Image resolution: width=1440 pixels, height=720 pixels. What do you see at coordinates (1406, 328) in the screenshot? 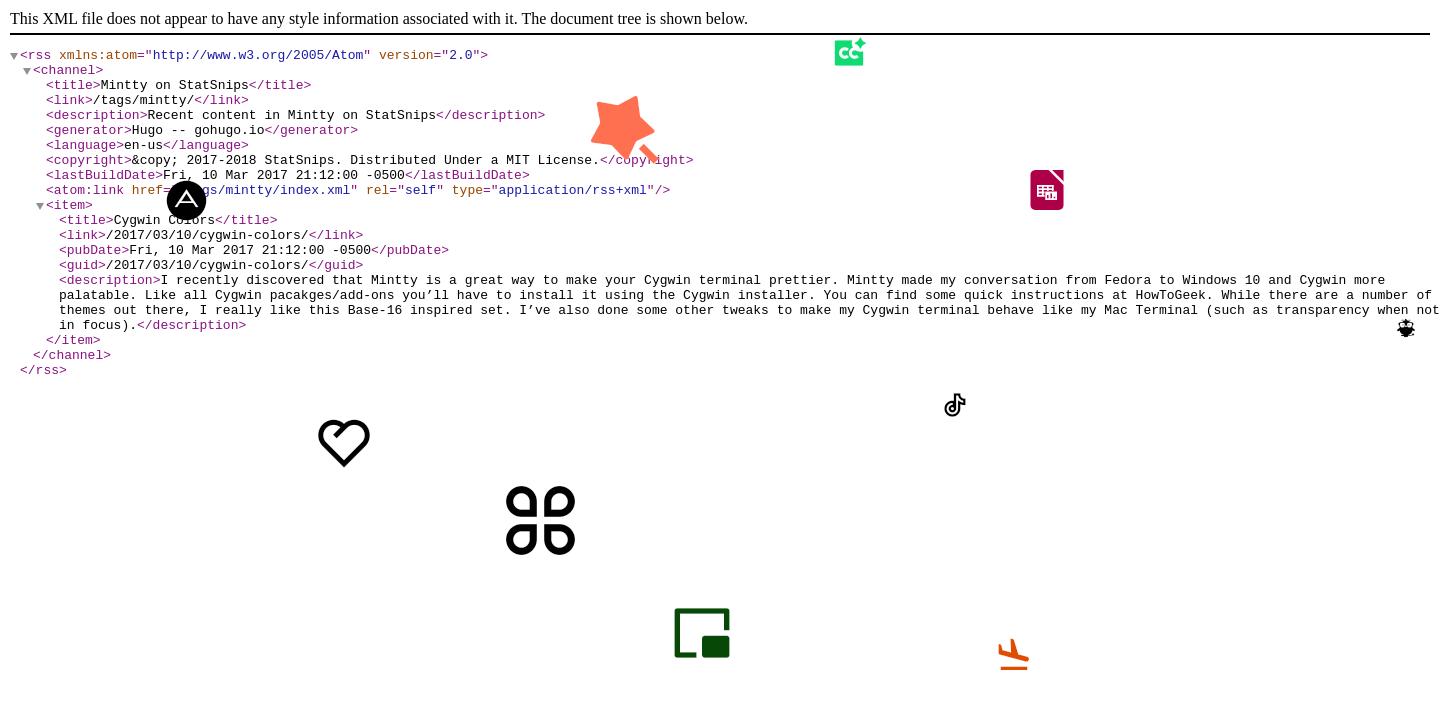
I see `earlybirds brand logo` at bounding box center [1406, 328].